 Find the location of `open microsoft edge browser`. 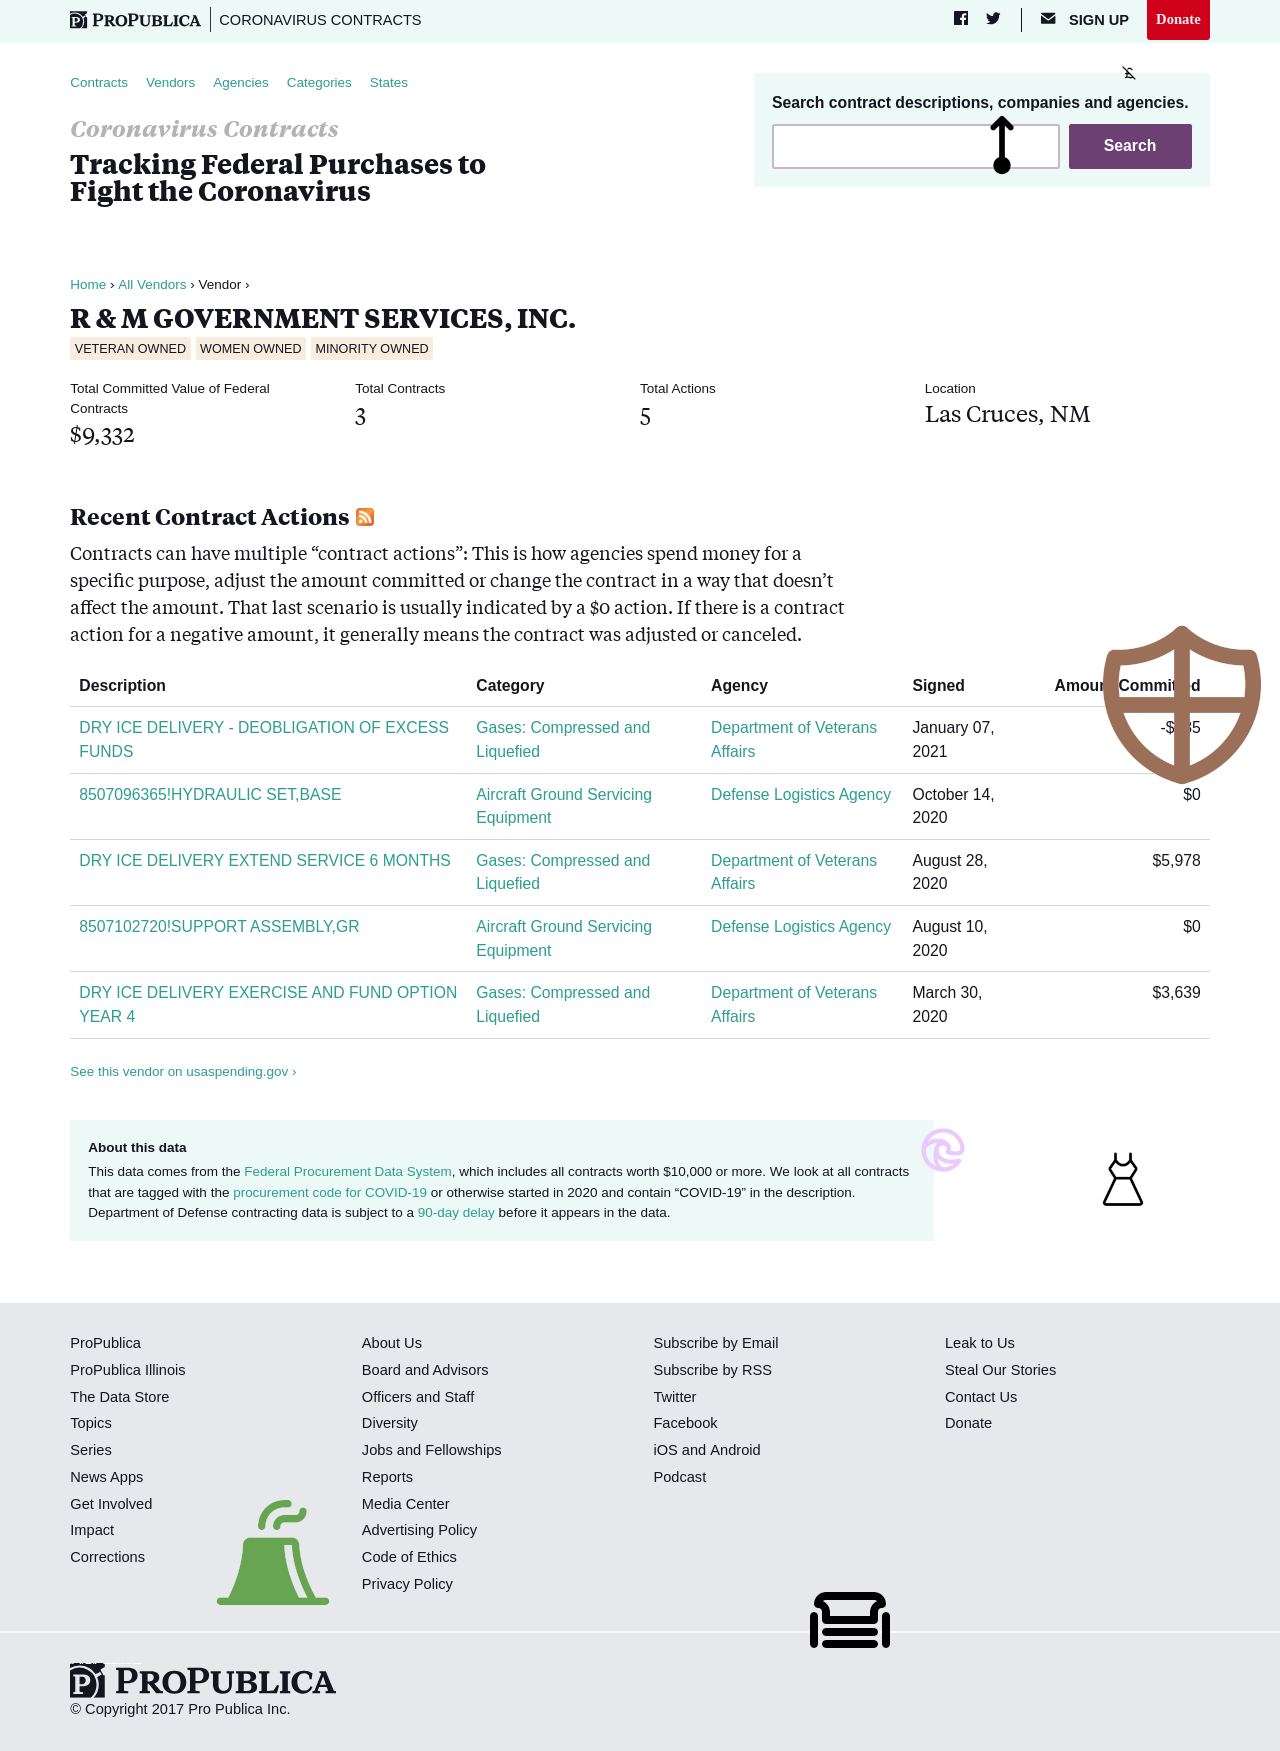

open microsoft edge browser is located at coordinates (943, 1150).